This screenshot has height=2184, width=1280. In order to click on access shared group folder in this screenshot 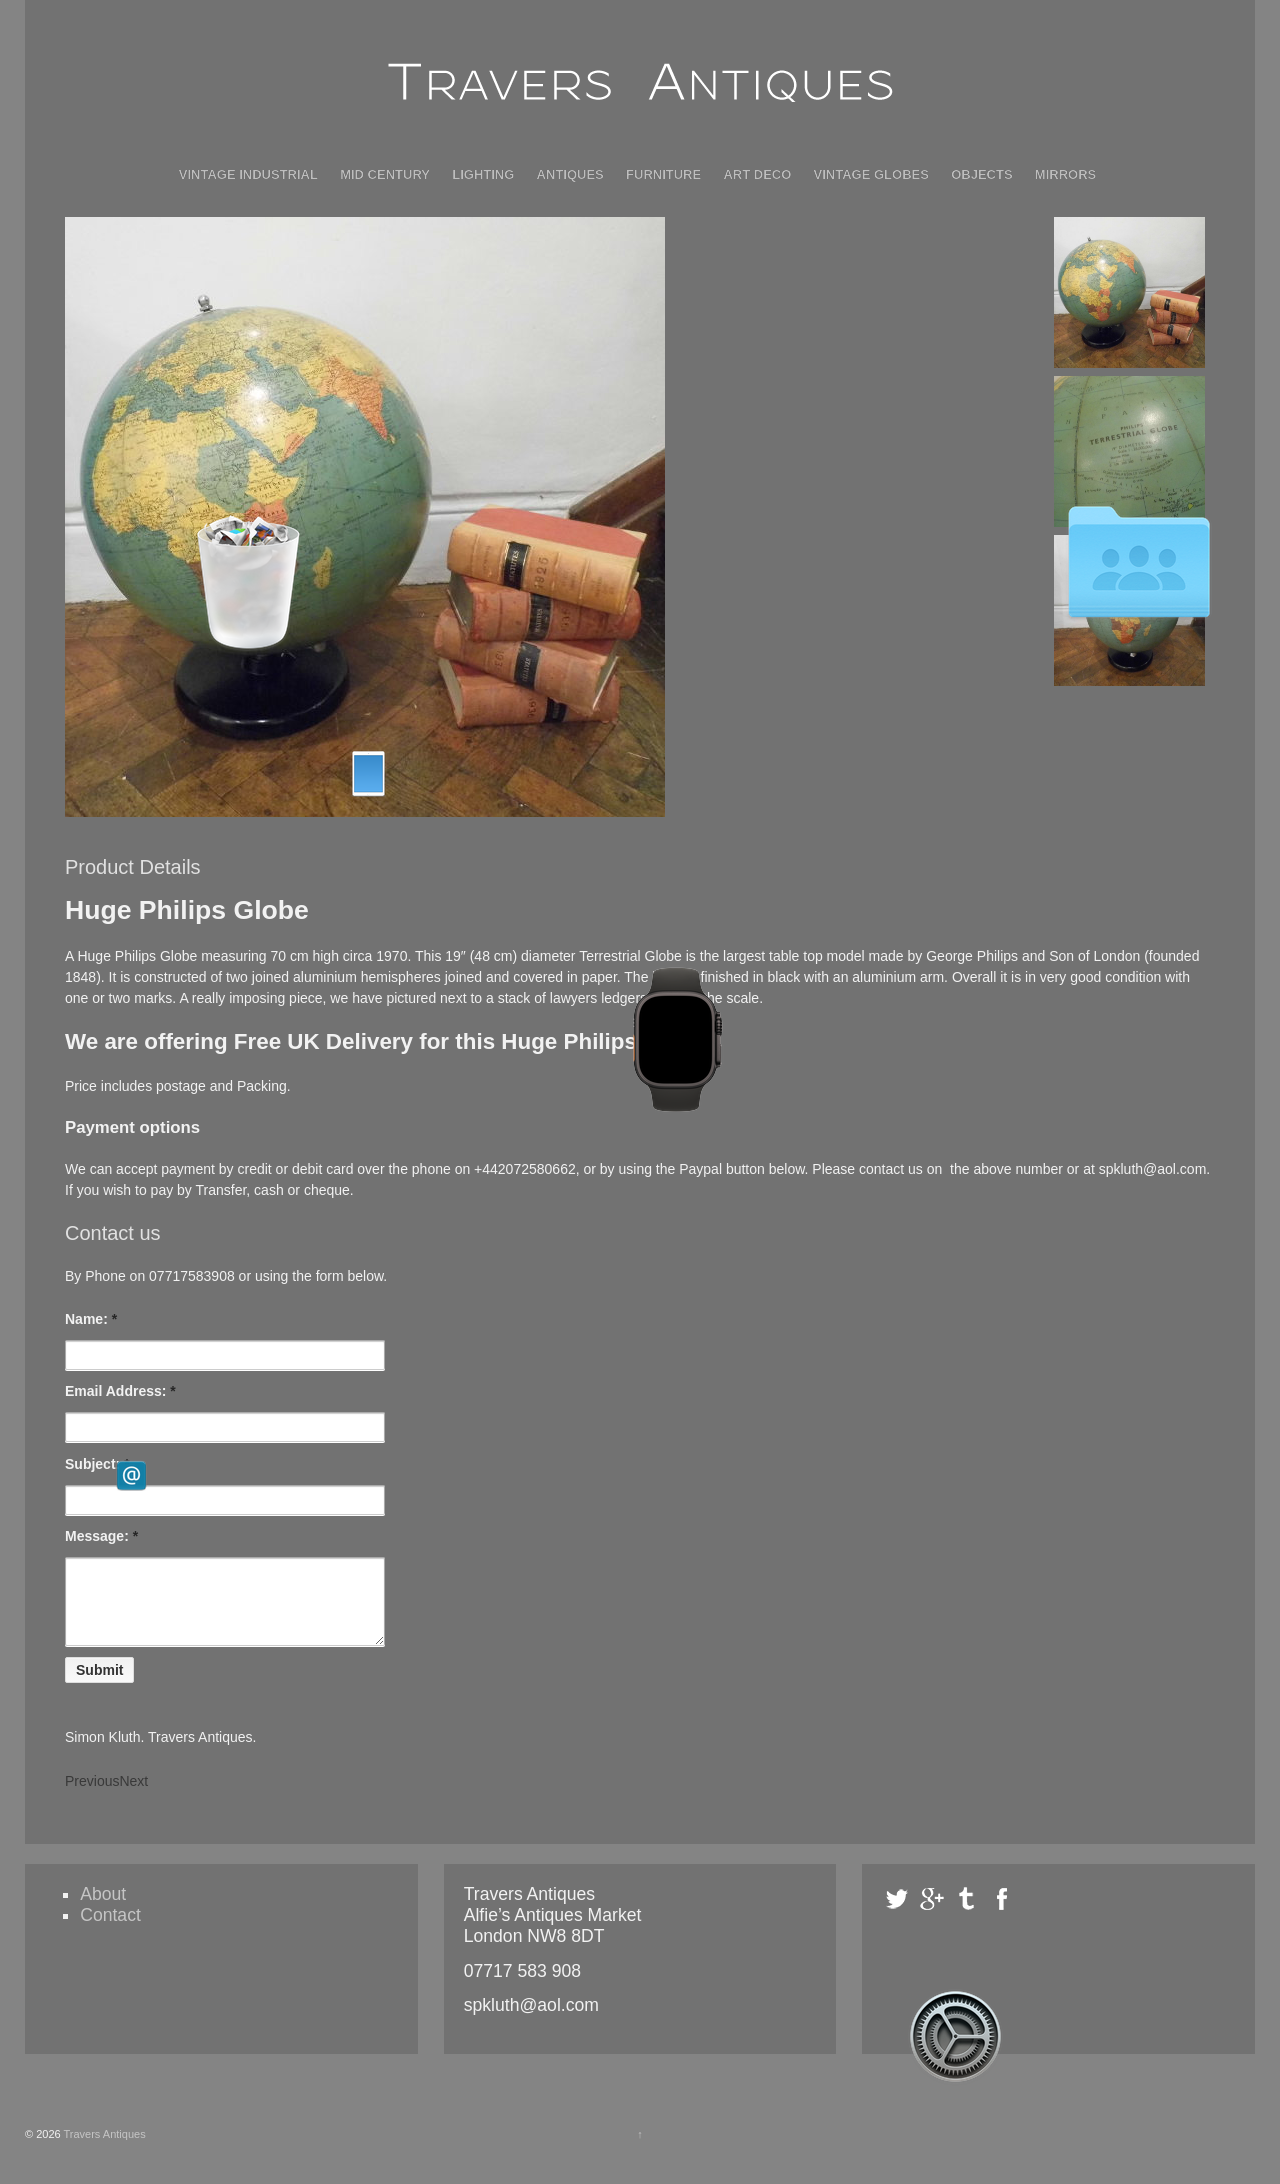, I will do `click(1139, 562)`.